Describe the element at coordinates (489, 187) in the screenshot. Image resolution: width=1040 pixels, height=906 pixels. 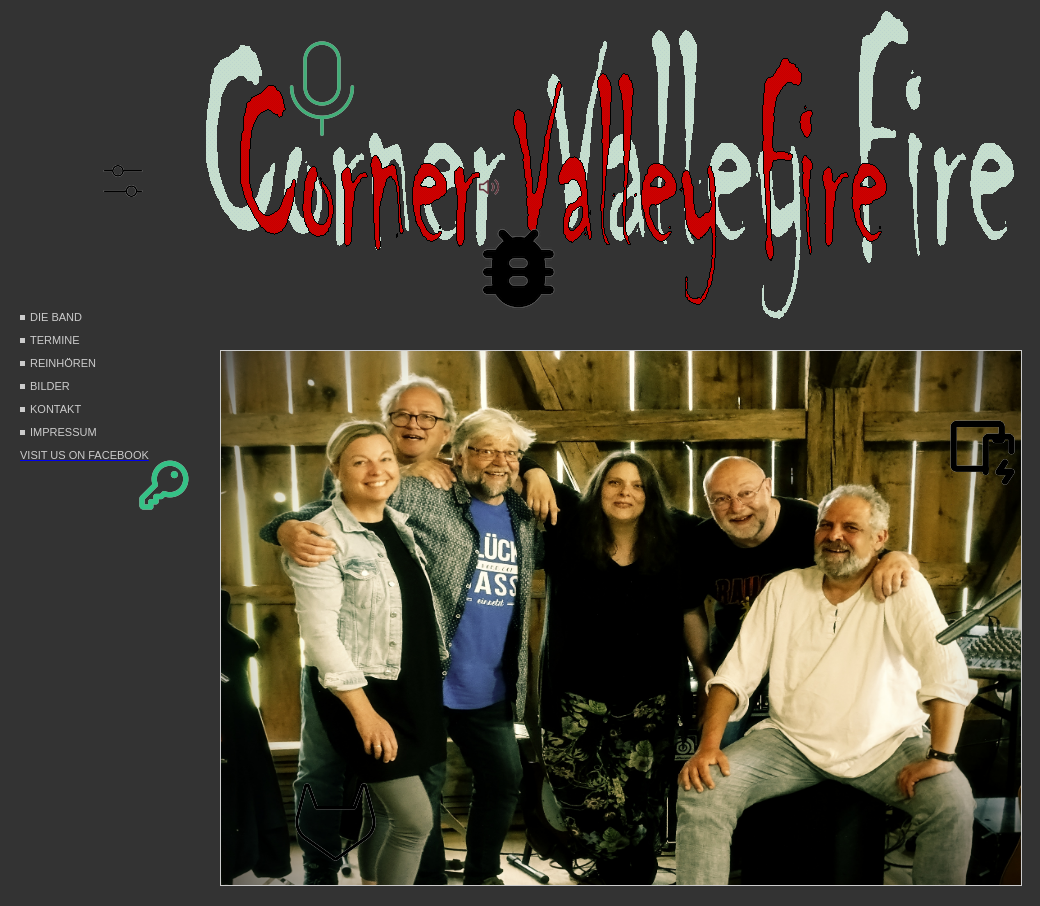
I see `adjust audio volume` at that location.